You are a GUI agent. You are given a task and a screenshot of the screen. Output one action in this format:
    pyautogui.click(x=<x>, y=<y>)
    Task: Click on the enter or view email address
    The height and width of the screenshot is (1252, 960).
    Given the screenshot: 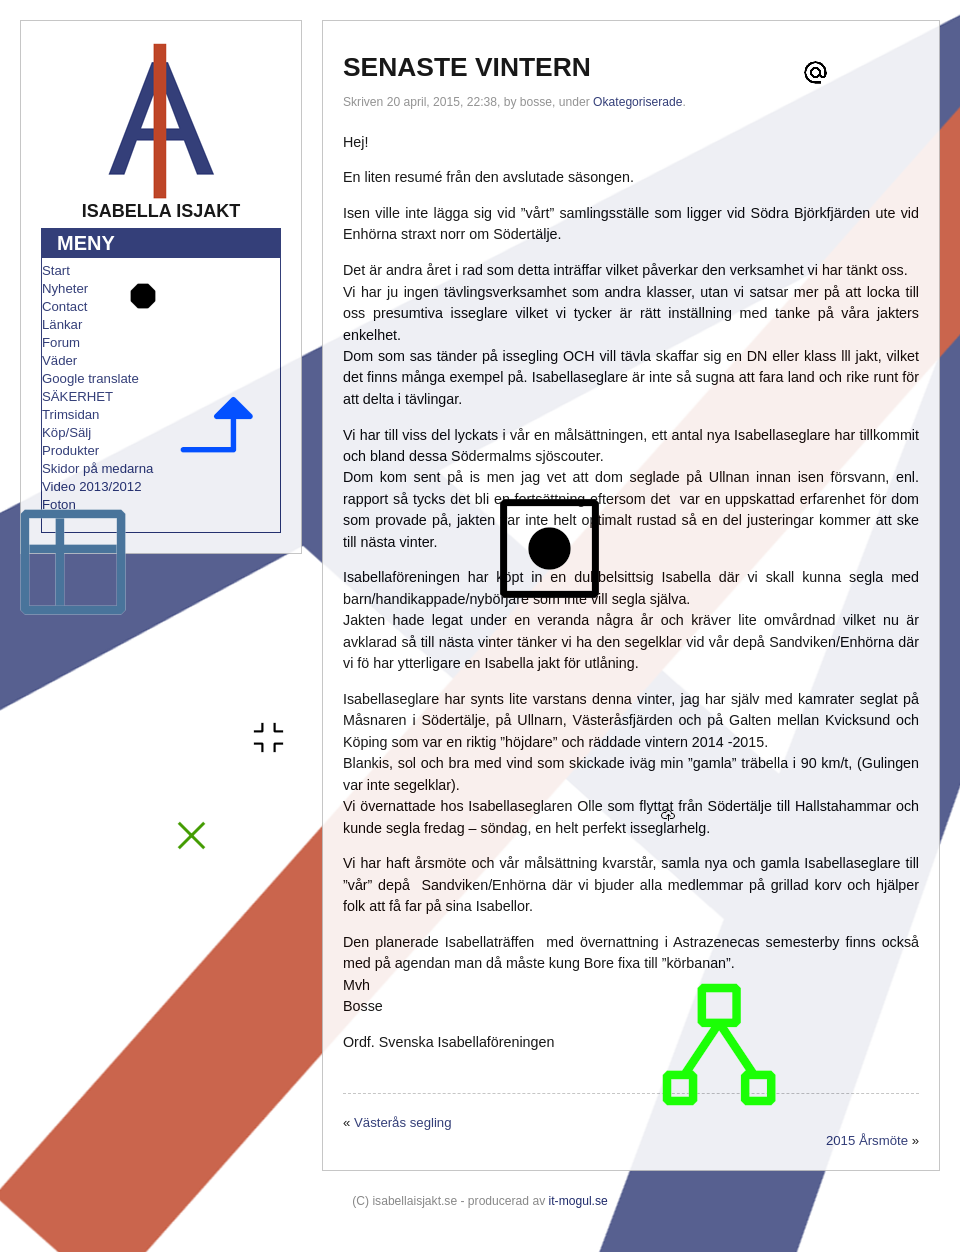 What is the action you would take?
    pyautogui.click(x=815, y=72)
    